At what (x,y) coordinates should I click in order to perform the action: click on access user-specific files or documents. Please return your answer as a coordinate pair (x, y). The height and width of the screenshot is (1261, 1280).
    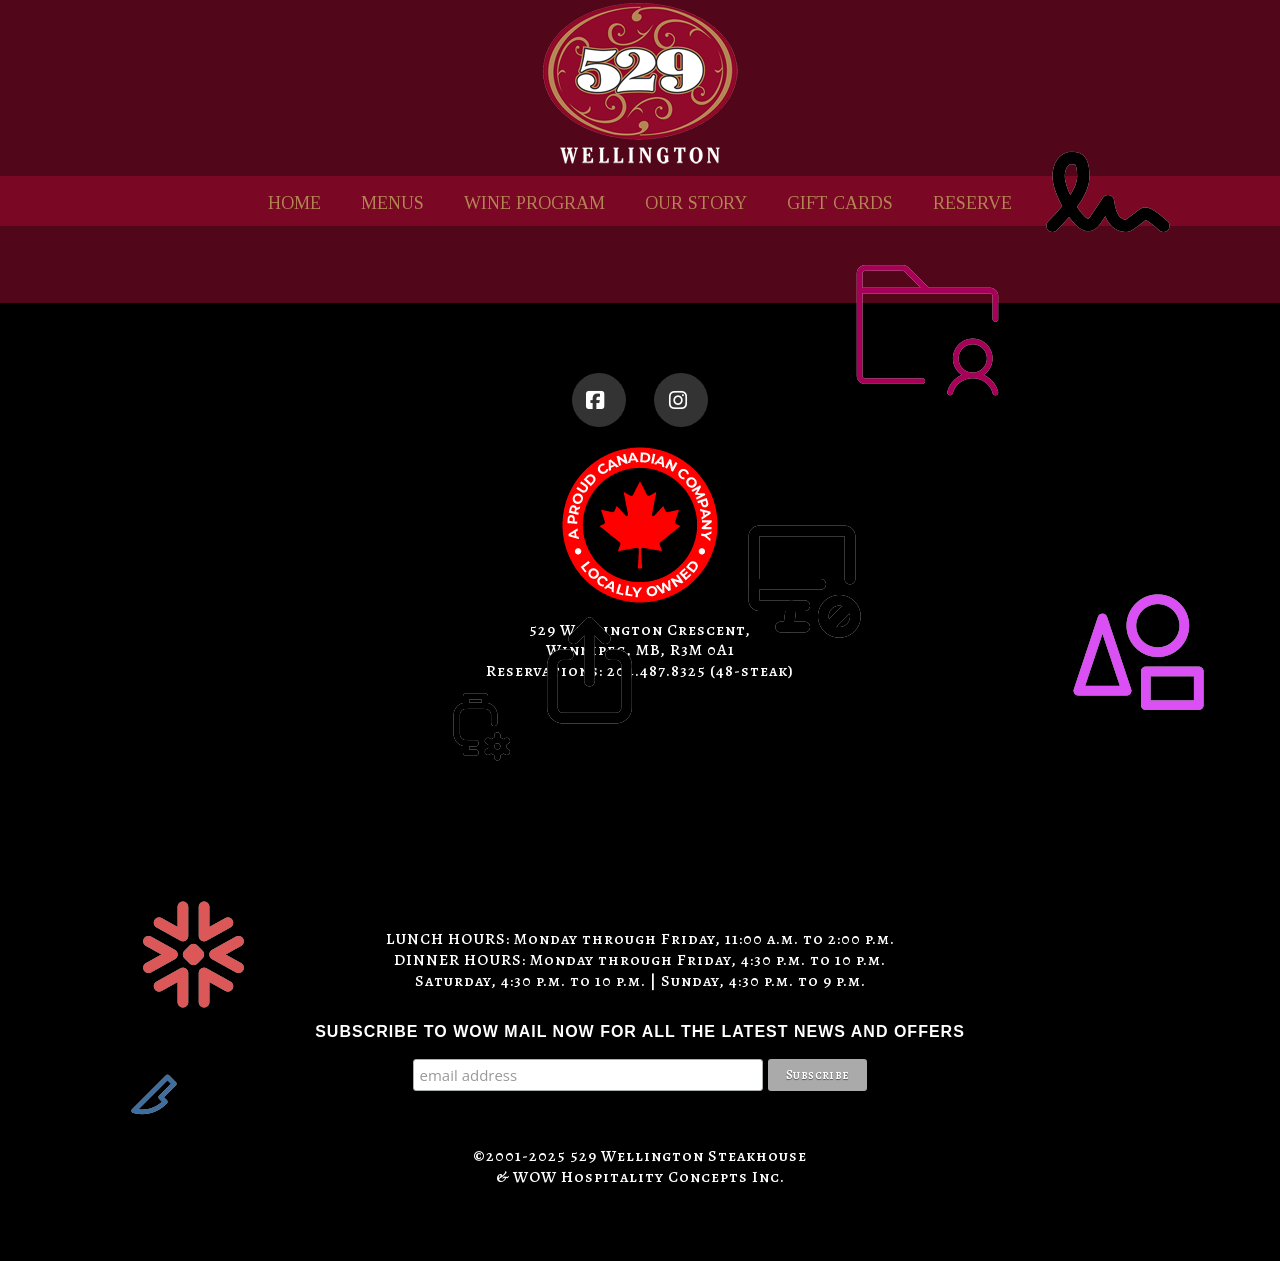
    Looking at the image, I should click on (927, 324).